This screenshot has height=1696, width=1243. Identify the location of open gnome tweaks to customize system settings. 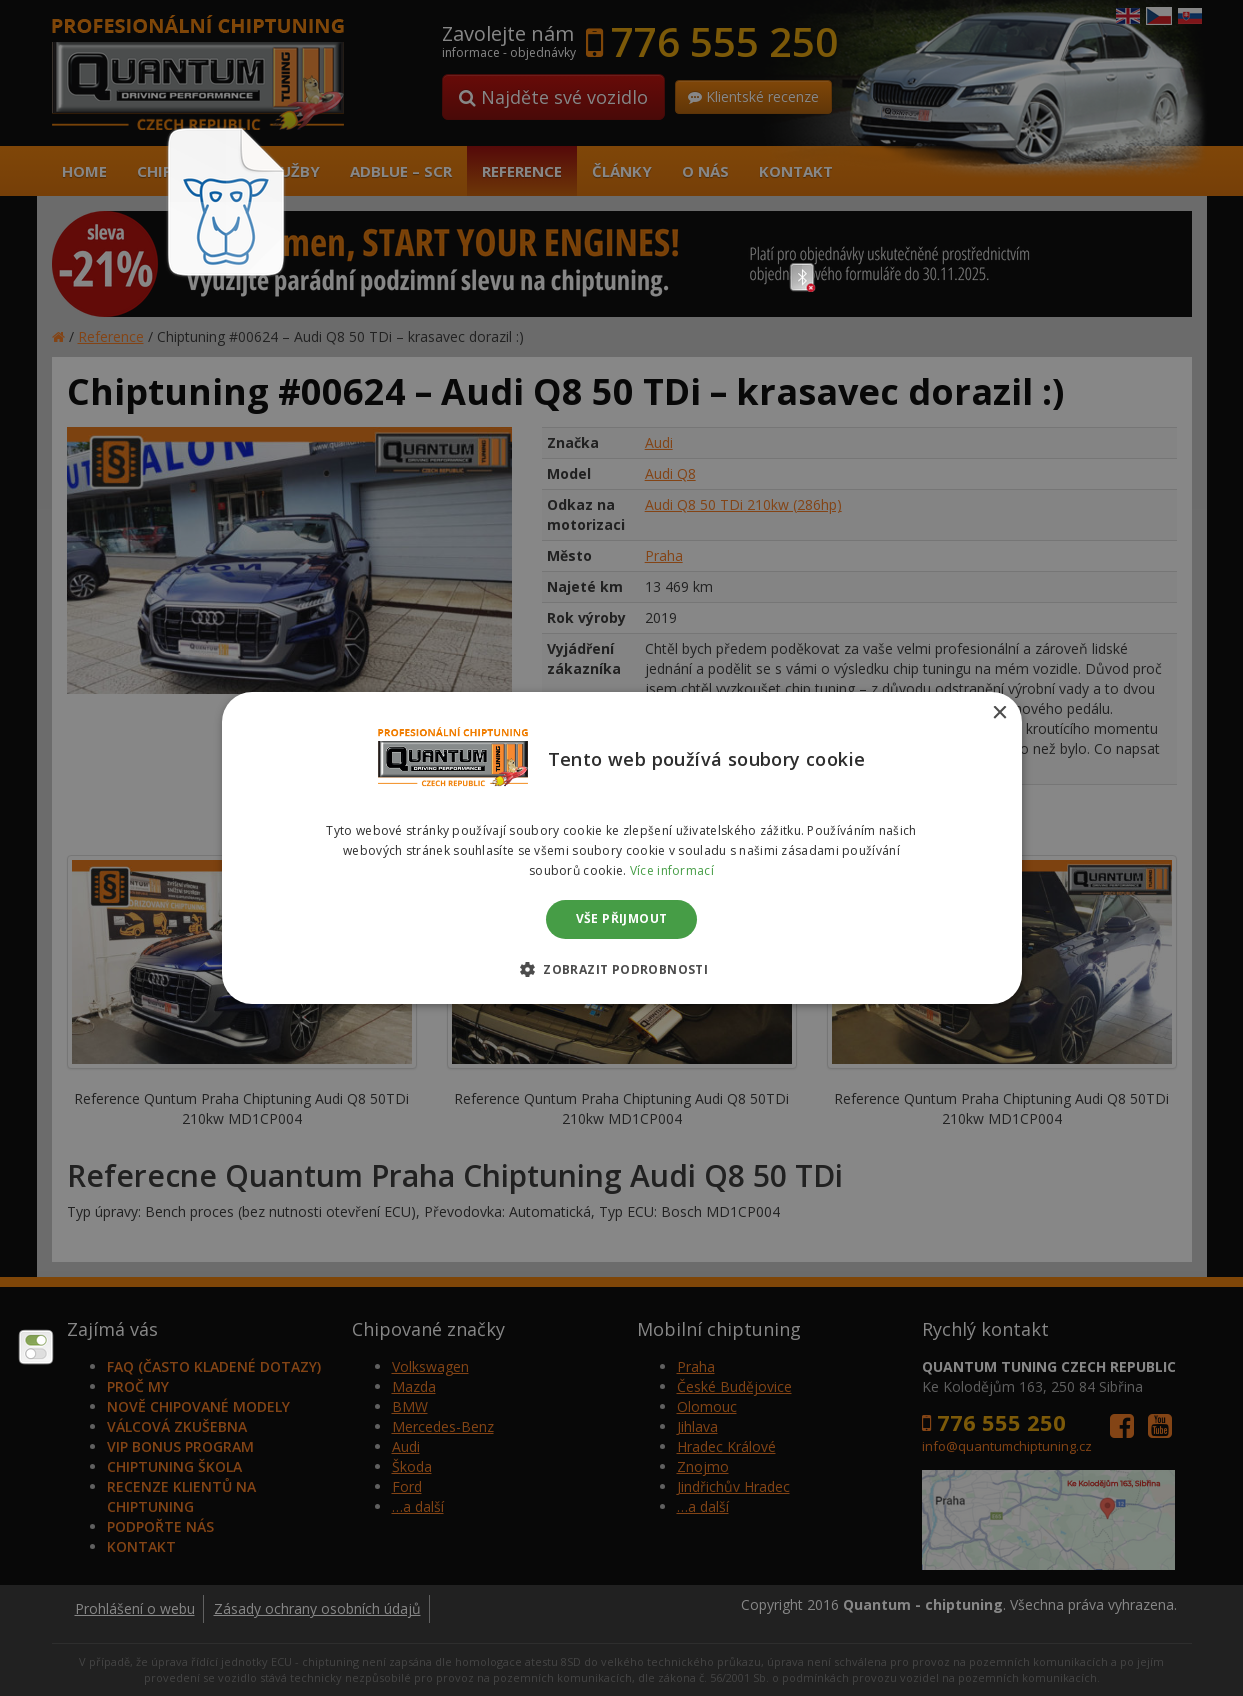
(36, 1347).